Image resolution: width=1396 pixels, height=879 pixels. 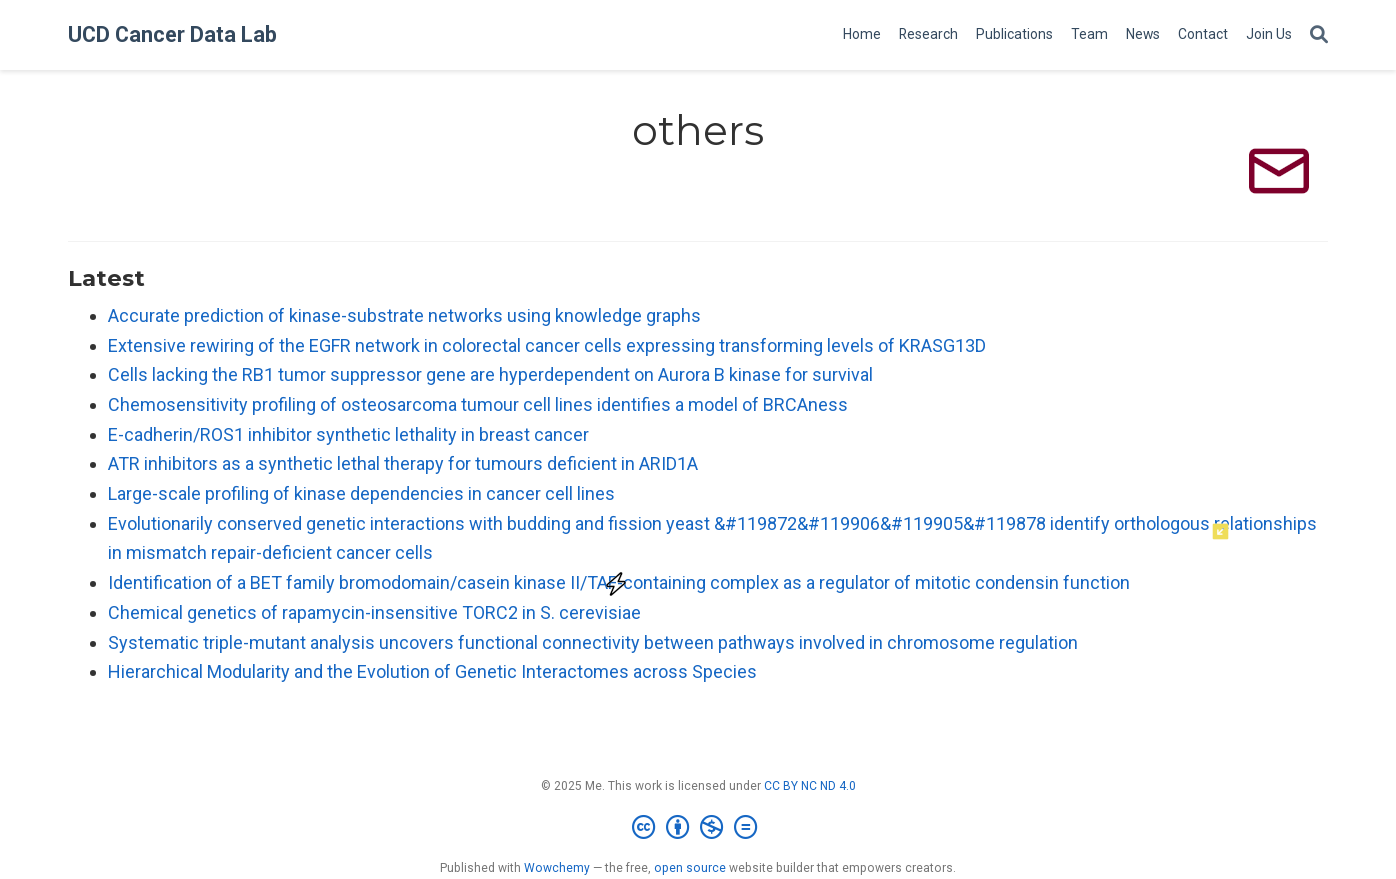 What do you see at coordinates (616, 584) in the screenshot?
I see `indicates a quick action or shortcut` at bounding box center [616, 584].